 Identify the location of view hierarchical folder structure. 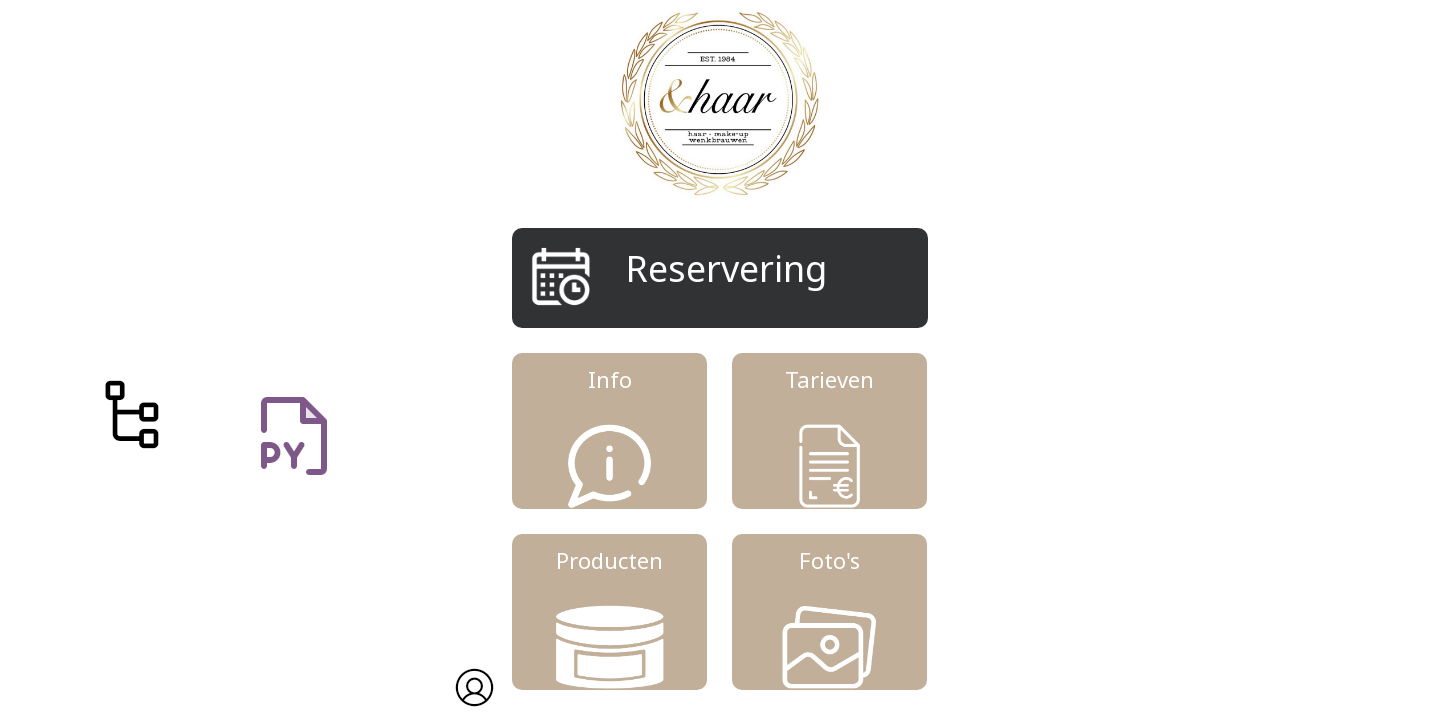
(129, 414).